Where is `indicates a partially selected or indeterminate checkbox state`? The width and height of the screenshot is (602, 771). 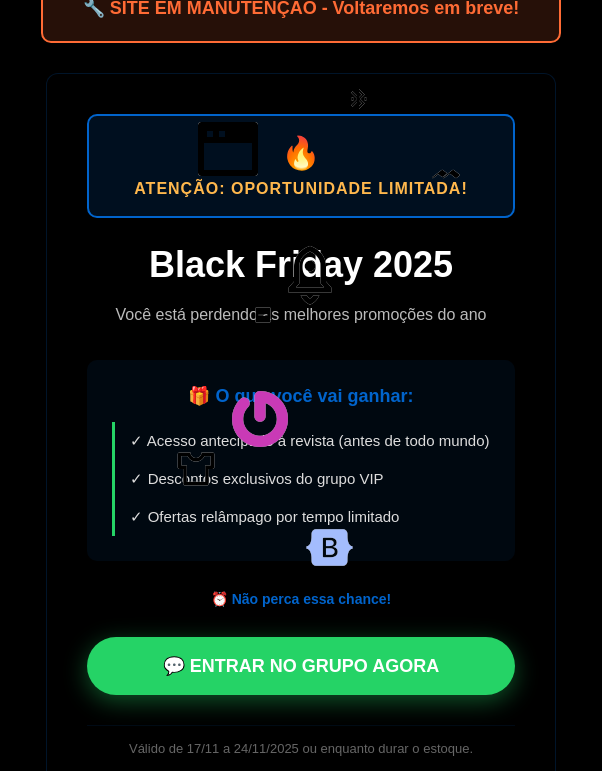 indicates a partially selected or indeterminate checkbox state is located at coordinates (263, 315).